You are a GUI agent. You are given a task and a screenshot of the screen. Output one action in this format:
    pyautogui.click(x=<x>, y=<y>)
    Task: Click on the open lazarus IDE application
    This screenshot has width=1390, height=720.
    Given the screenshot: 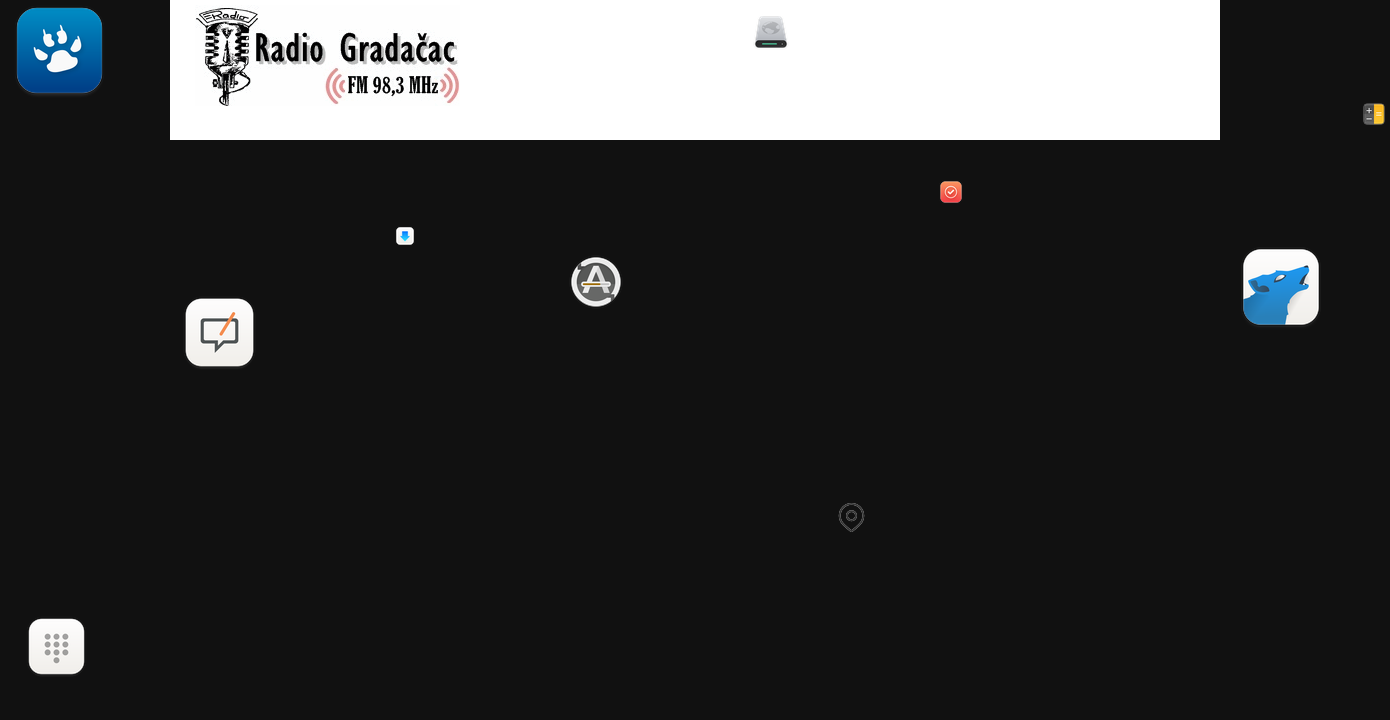 What is the action you would take?
    pyautogui.click(x=59, y=50)
    